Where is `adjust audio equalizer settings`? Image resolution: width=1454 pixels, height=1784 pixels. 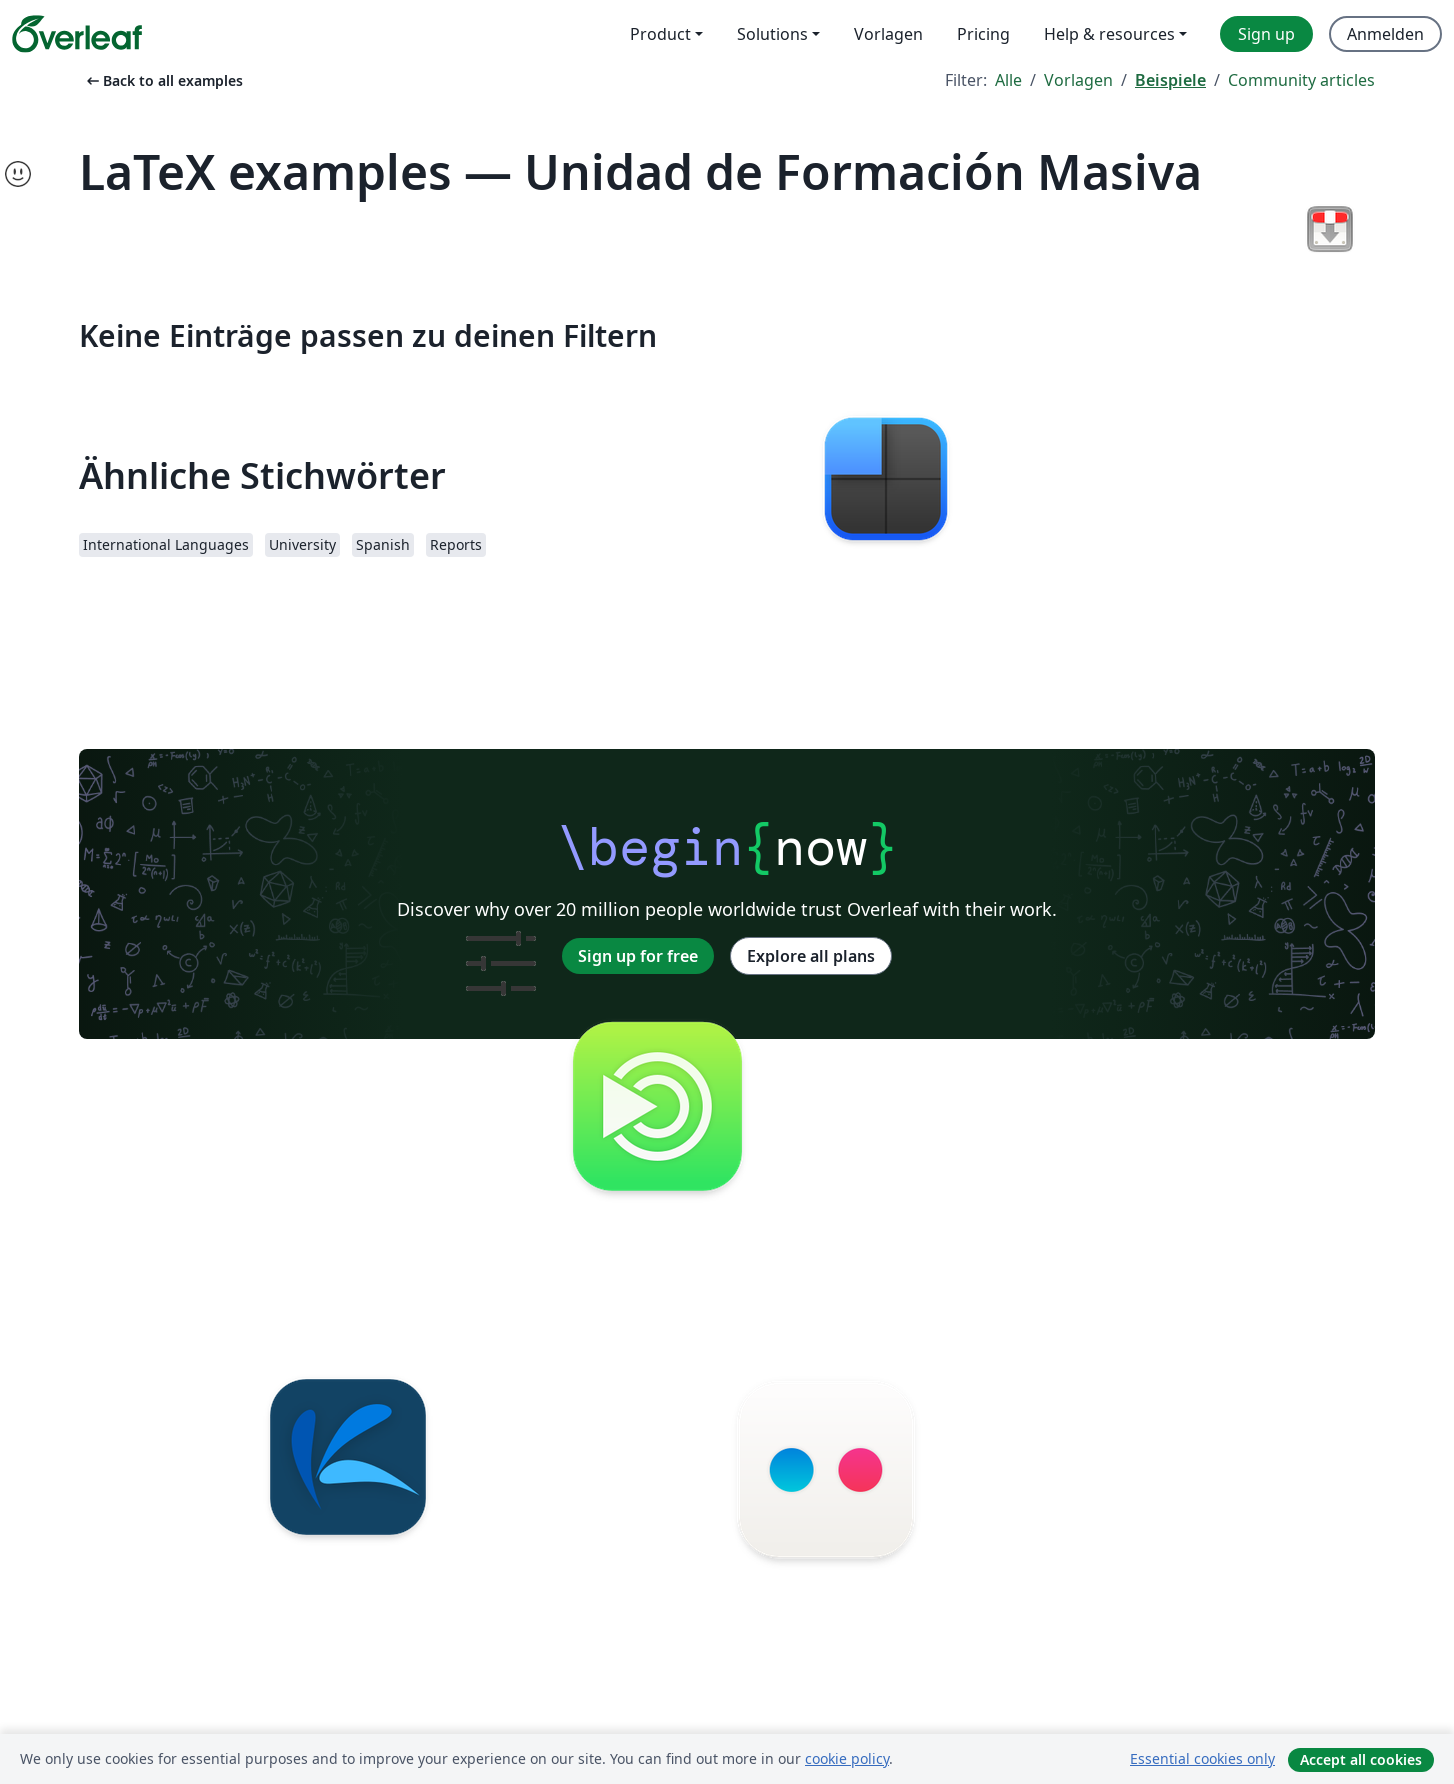
adjust audio equalizer settings is located at coordinates (501, 961).